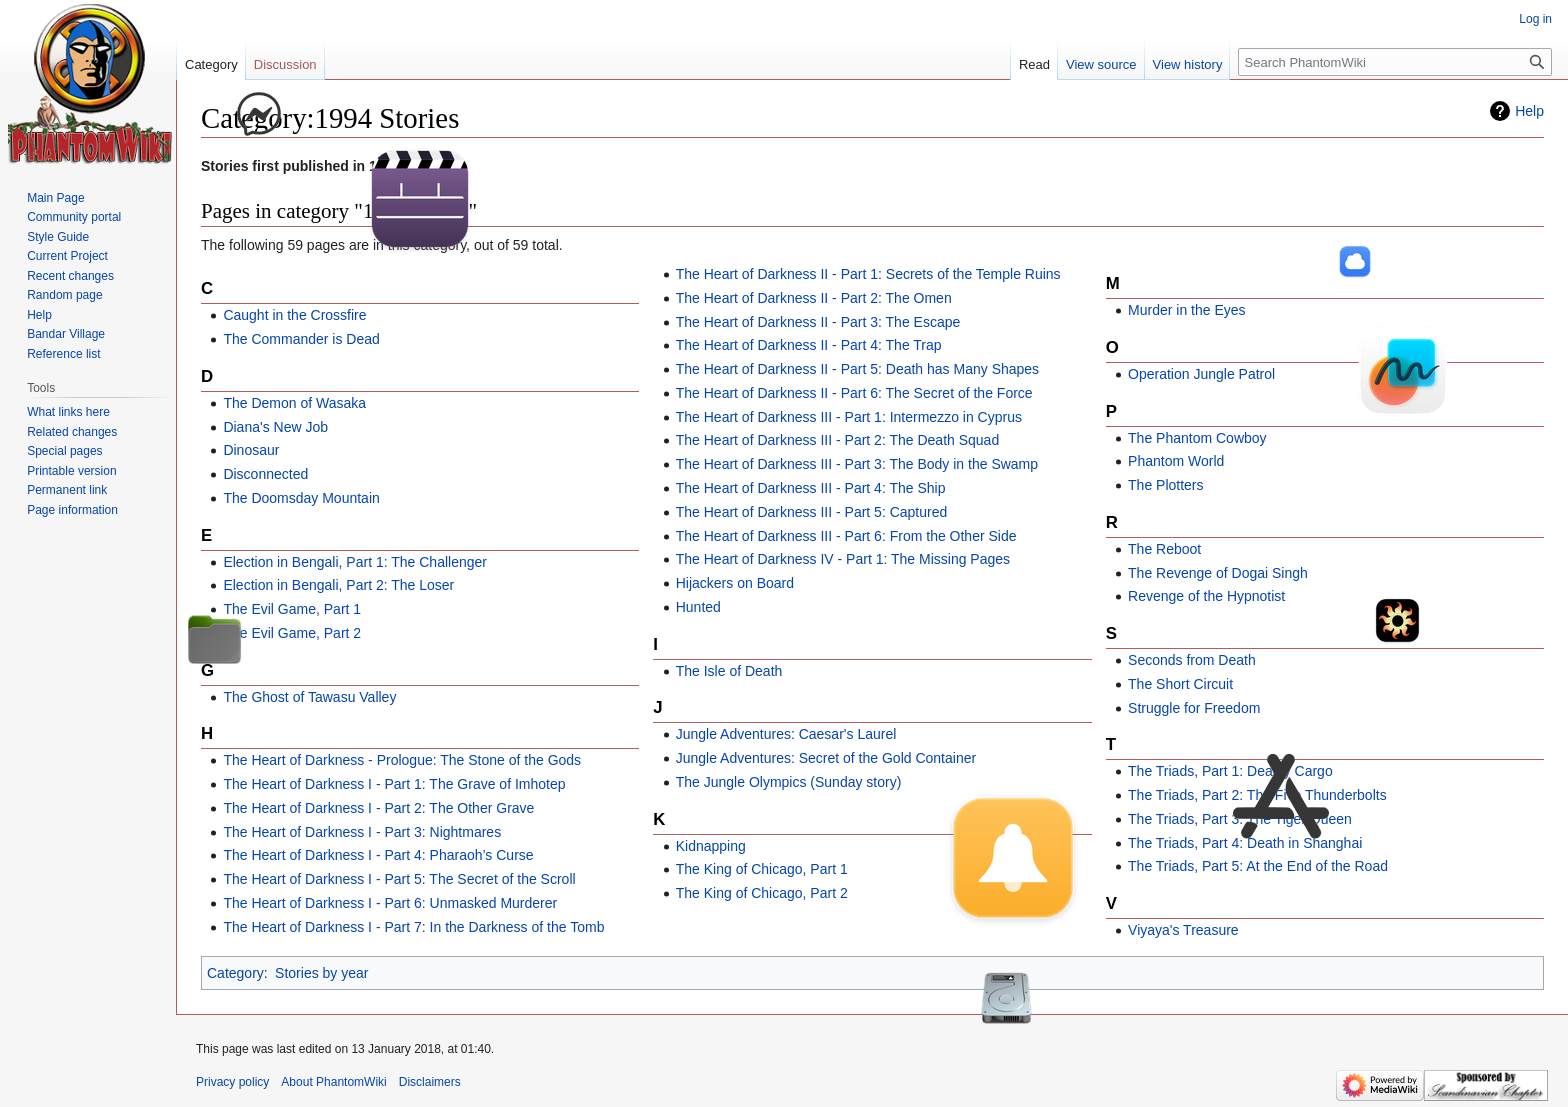  What do you see at coordinates (1403, 371) in the screenshot?
I see `open freeform app for brainstorming and sketching` at bounding box center [1403, 371].